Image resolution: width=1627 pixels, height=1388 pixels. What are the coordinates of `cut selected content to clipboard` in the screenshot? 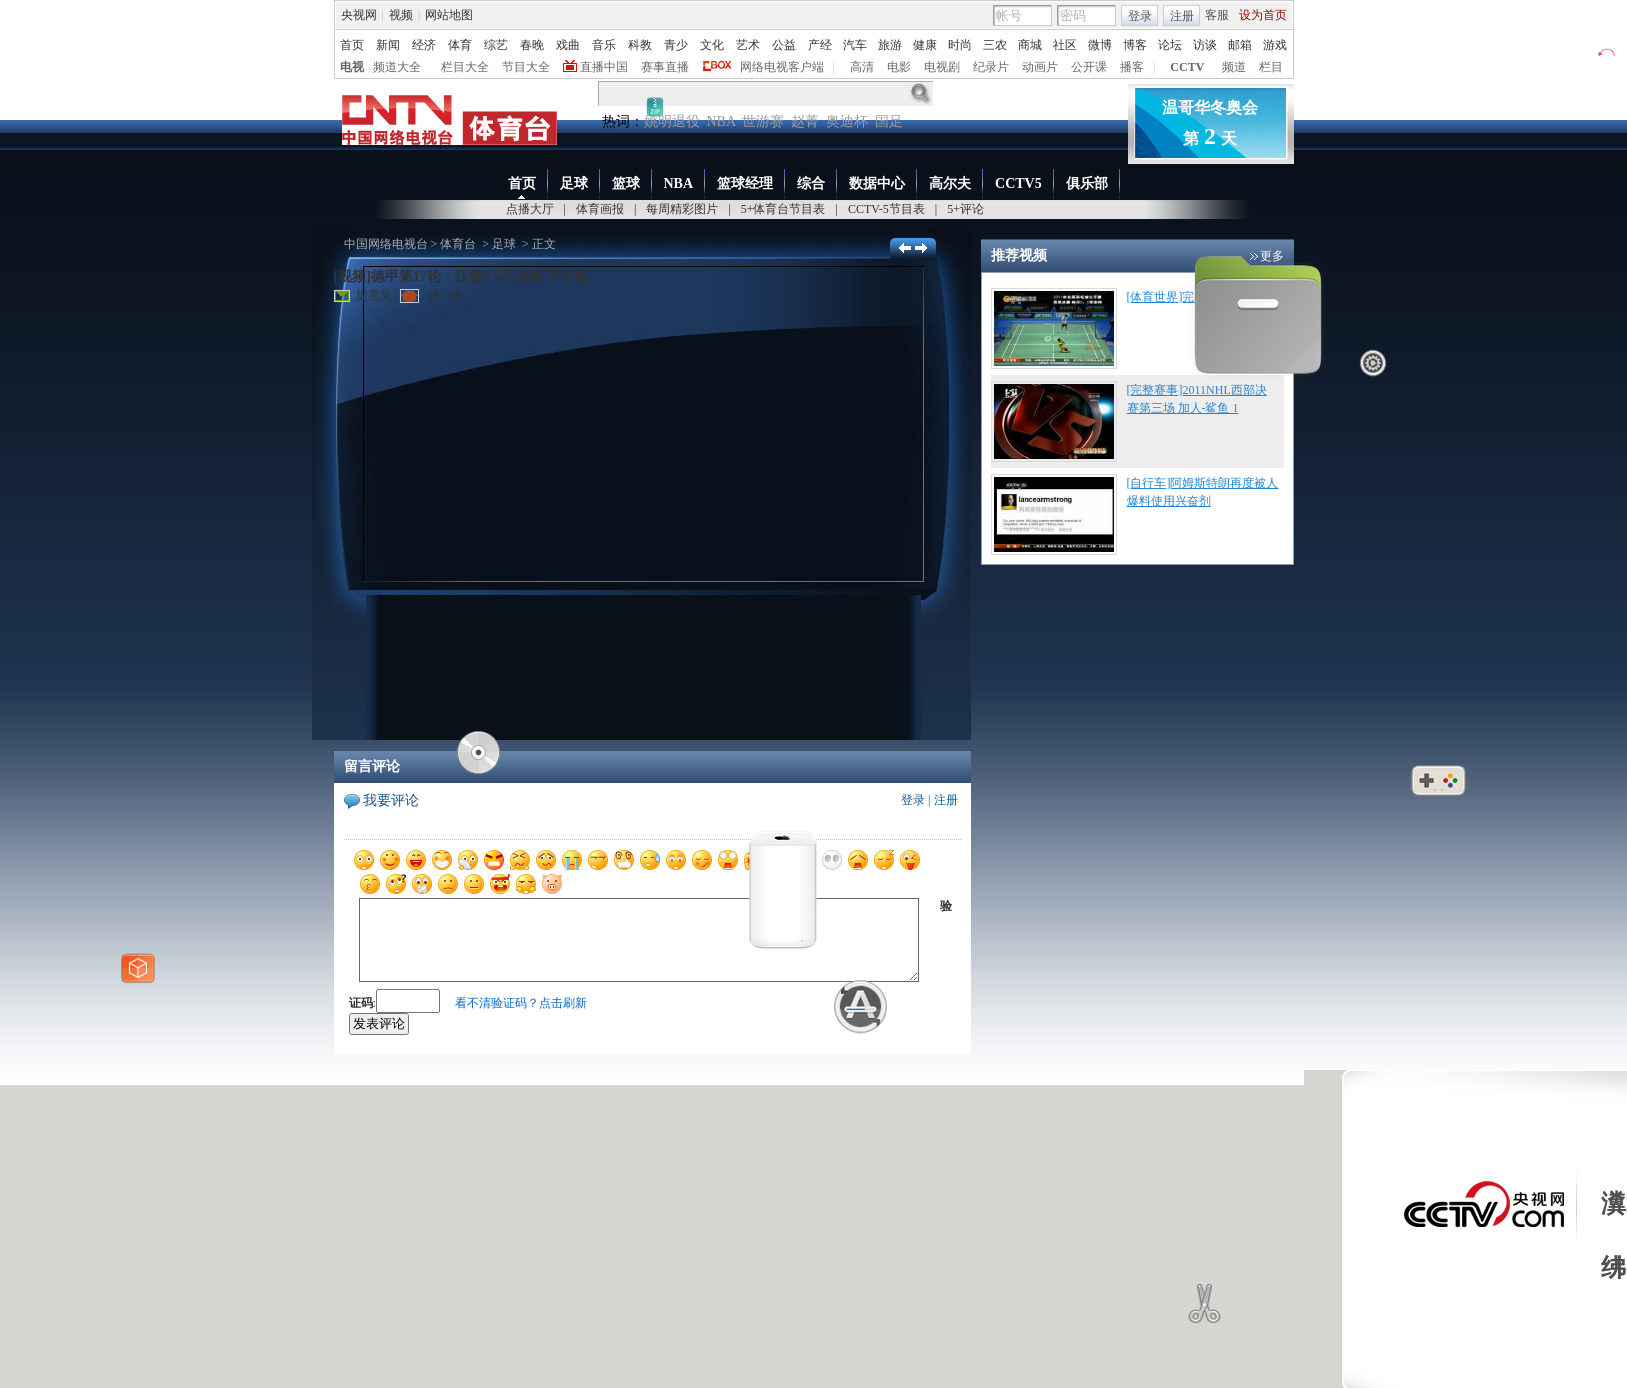 It's located at (1204, 1303).